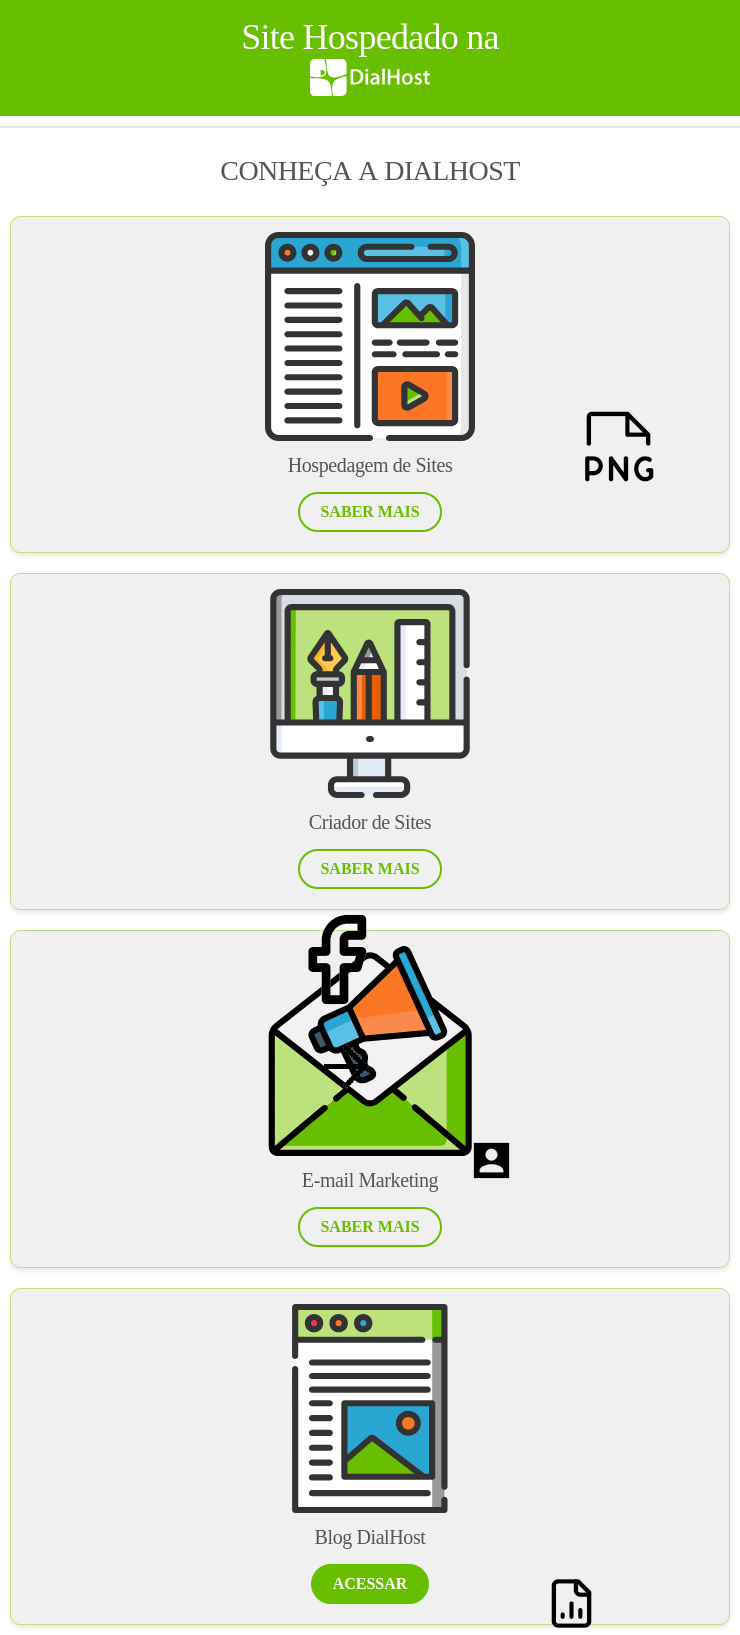  Describe the element at coordinates (346, 1066) in the screenshot. I see `navigate to the next item or screen` at that location.